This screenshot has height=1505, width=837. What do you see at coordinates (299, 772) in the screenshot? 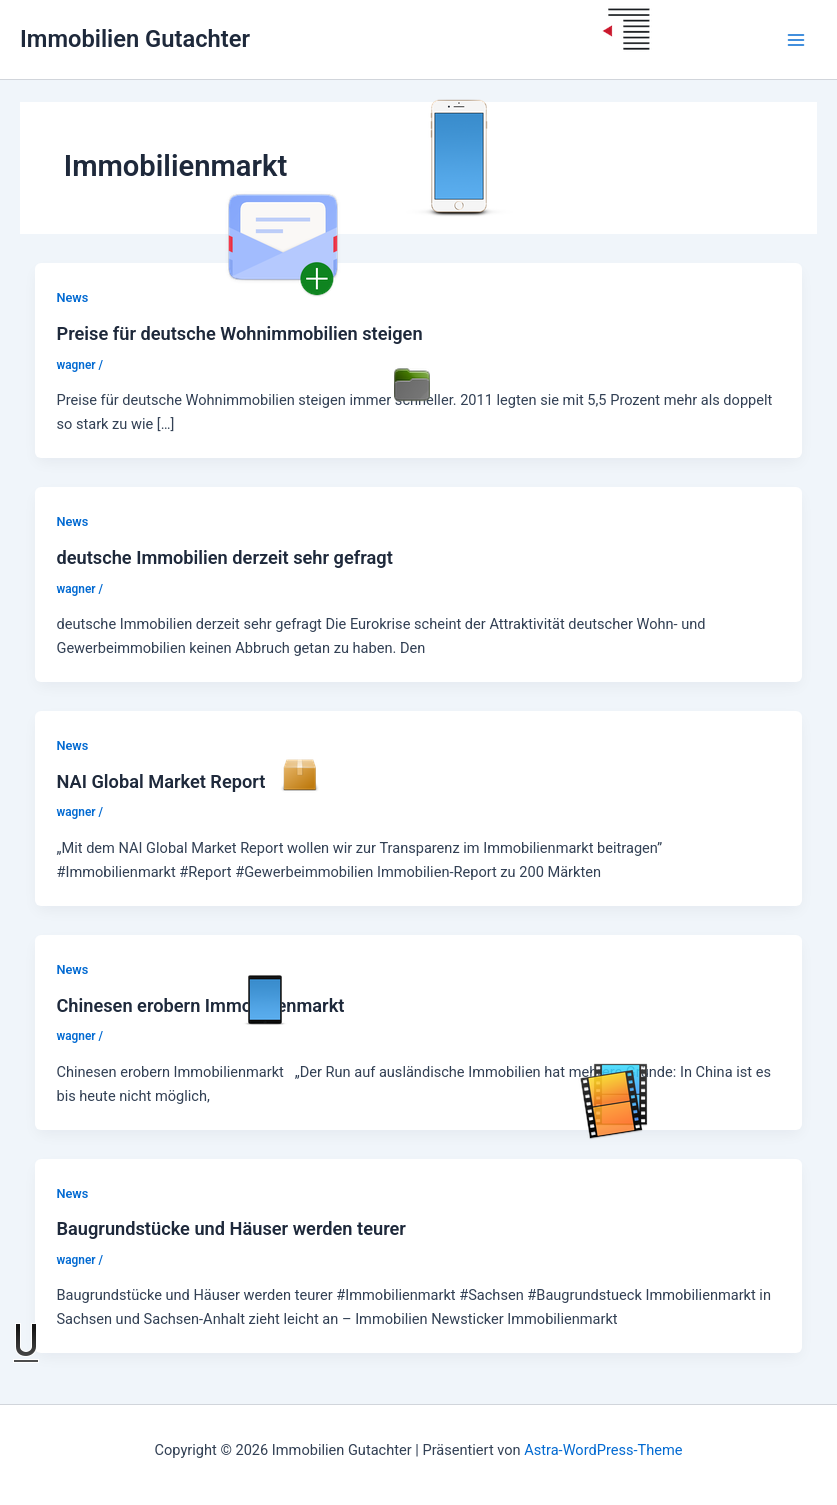
I see `indicates a software package or application bundle` at bounding box center [299, 772].